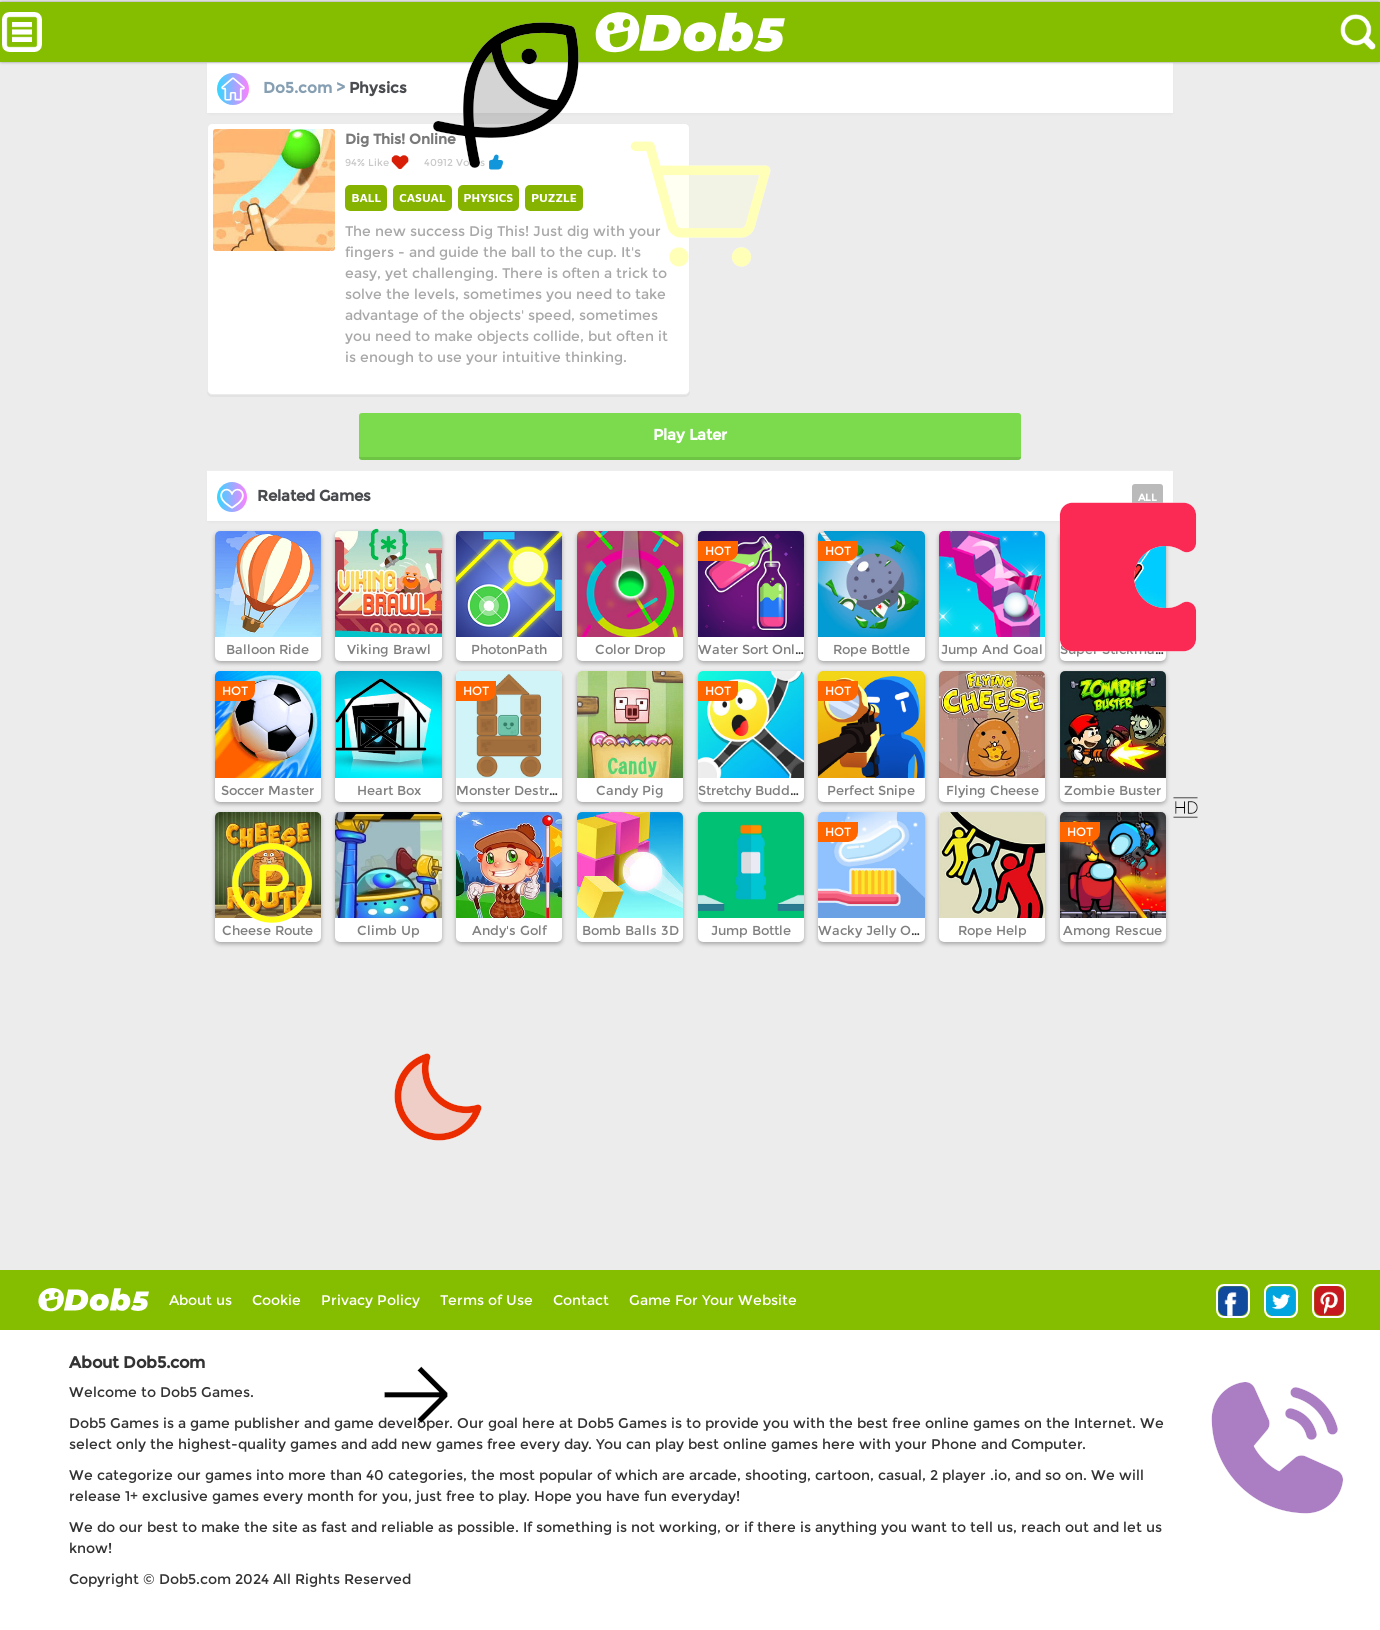 The height and width of the screenshot is (1630, 1380). What do you see at coordinates (381, 721) in the screenshot?
I see `access farm or agricultural settings` at bounding box center [381, 721].